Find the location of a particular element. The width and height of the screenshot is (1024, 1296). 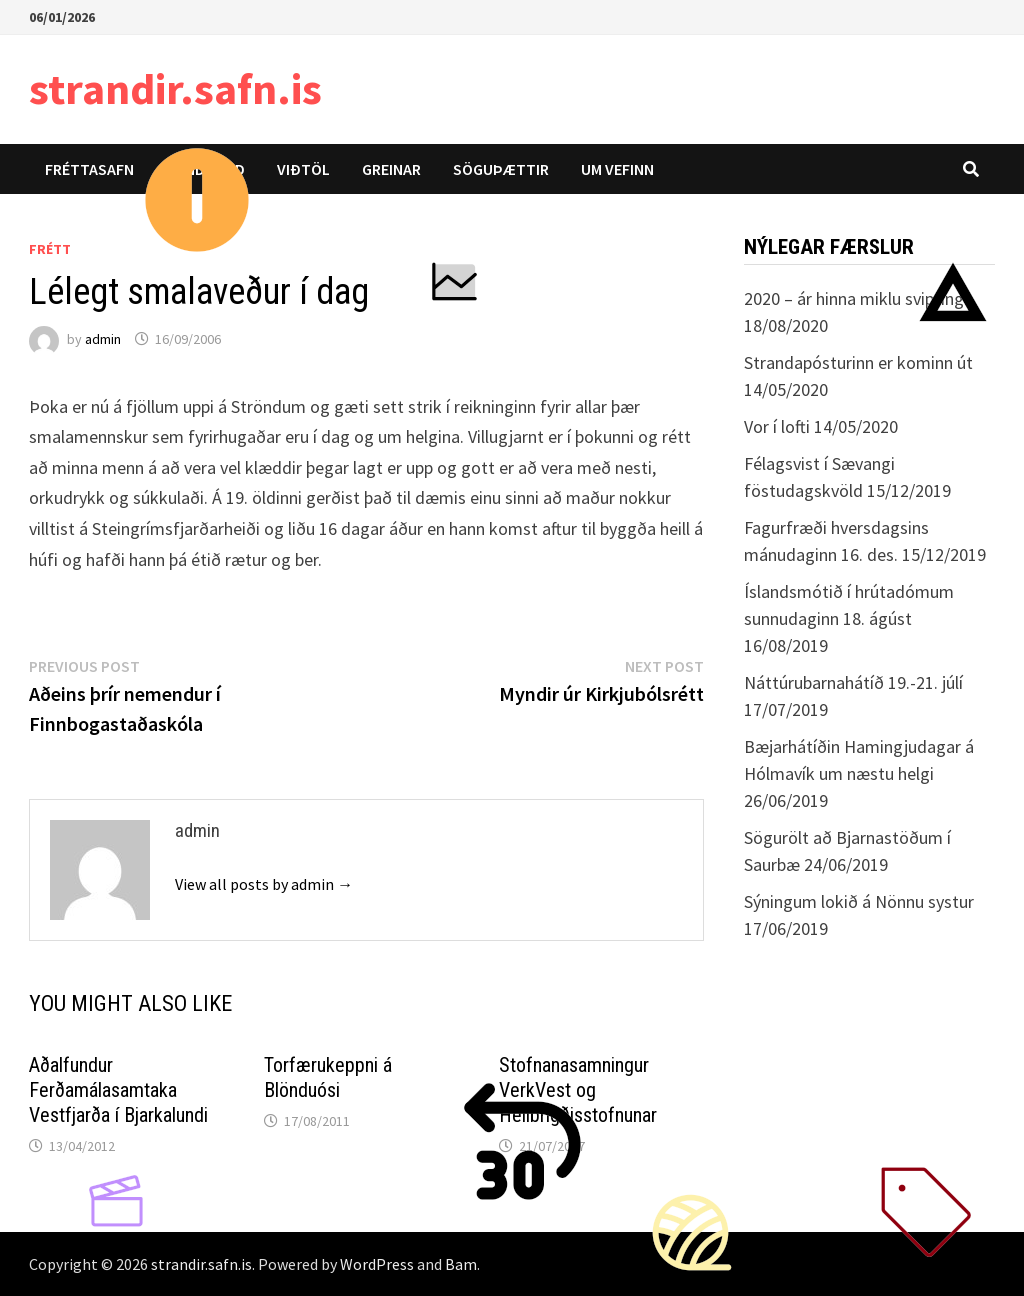

access video or movie content is located at coordinates (117, 1203).